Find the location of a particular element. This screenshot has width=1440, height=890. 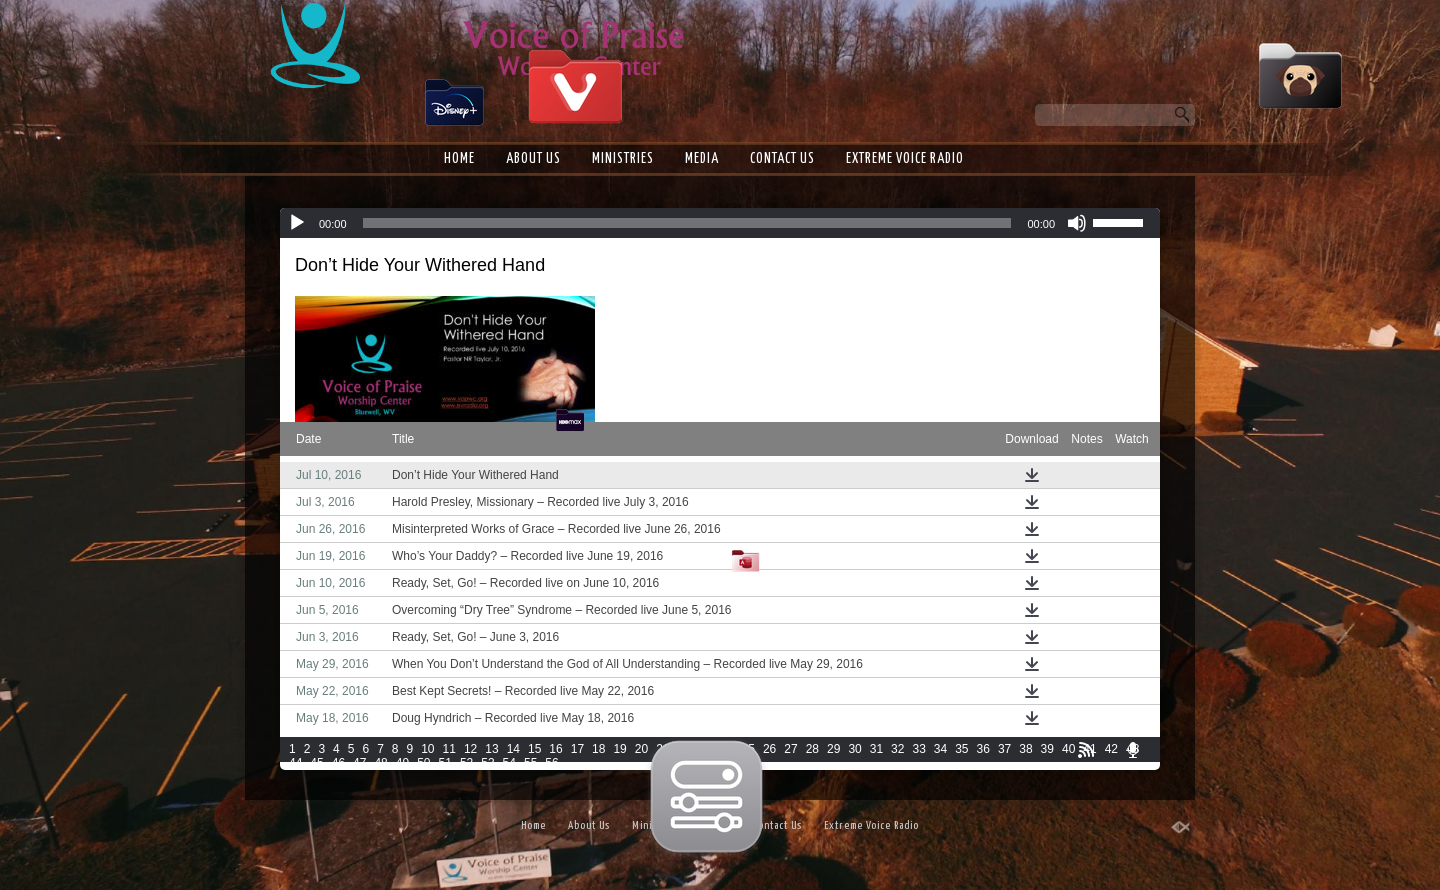

folder containing pug-related images or files is located at coordinates (1300, 78).